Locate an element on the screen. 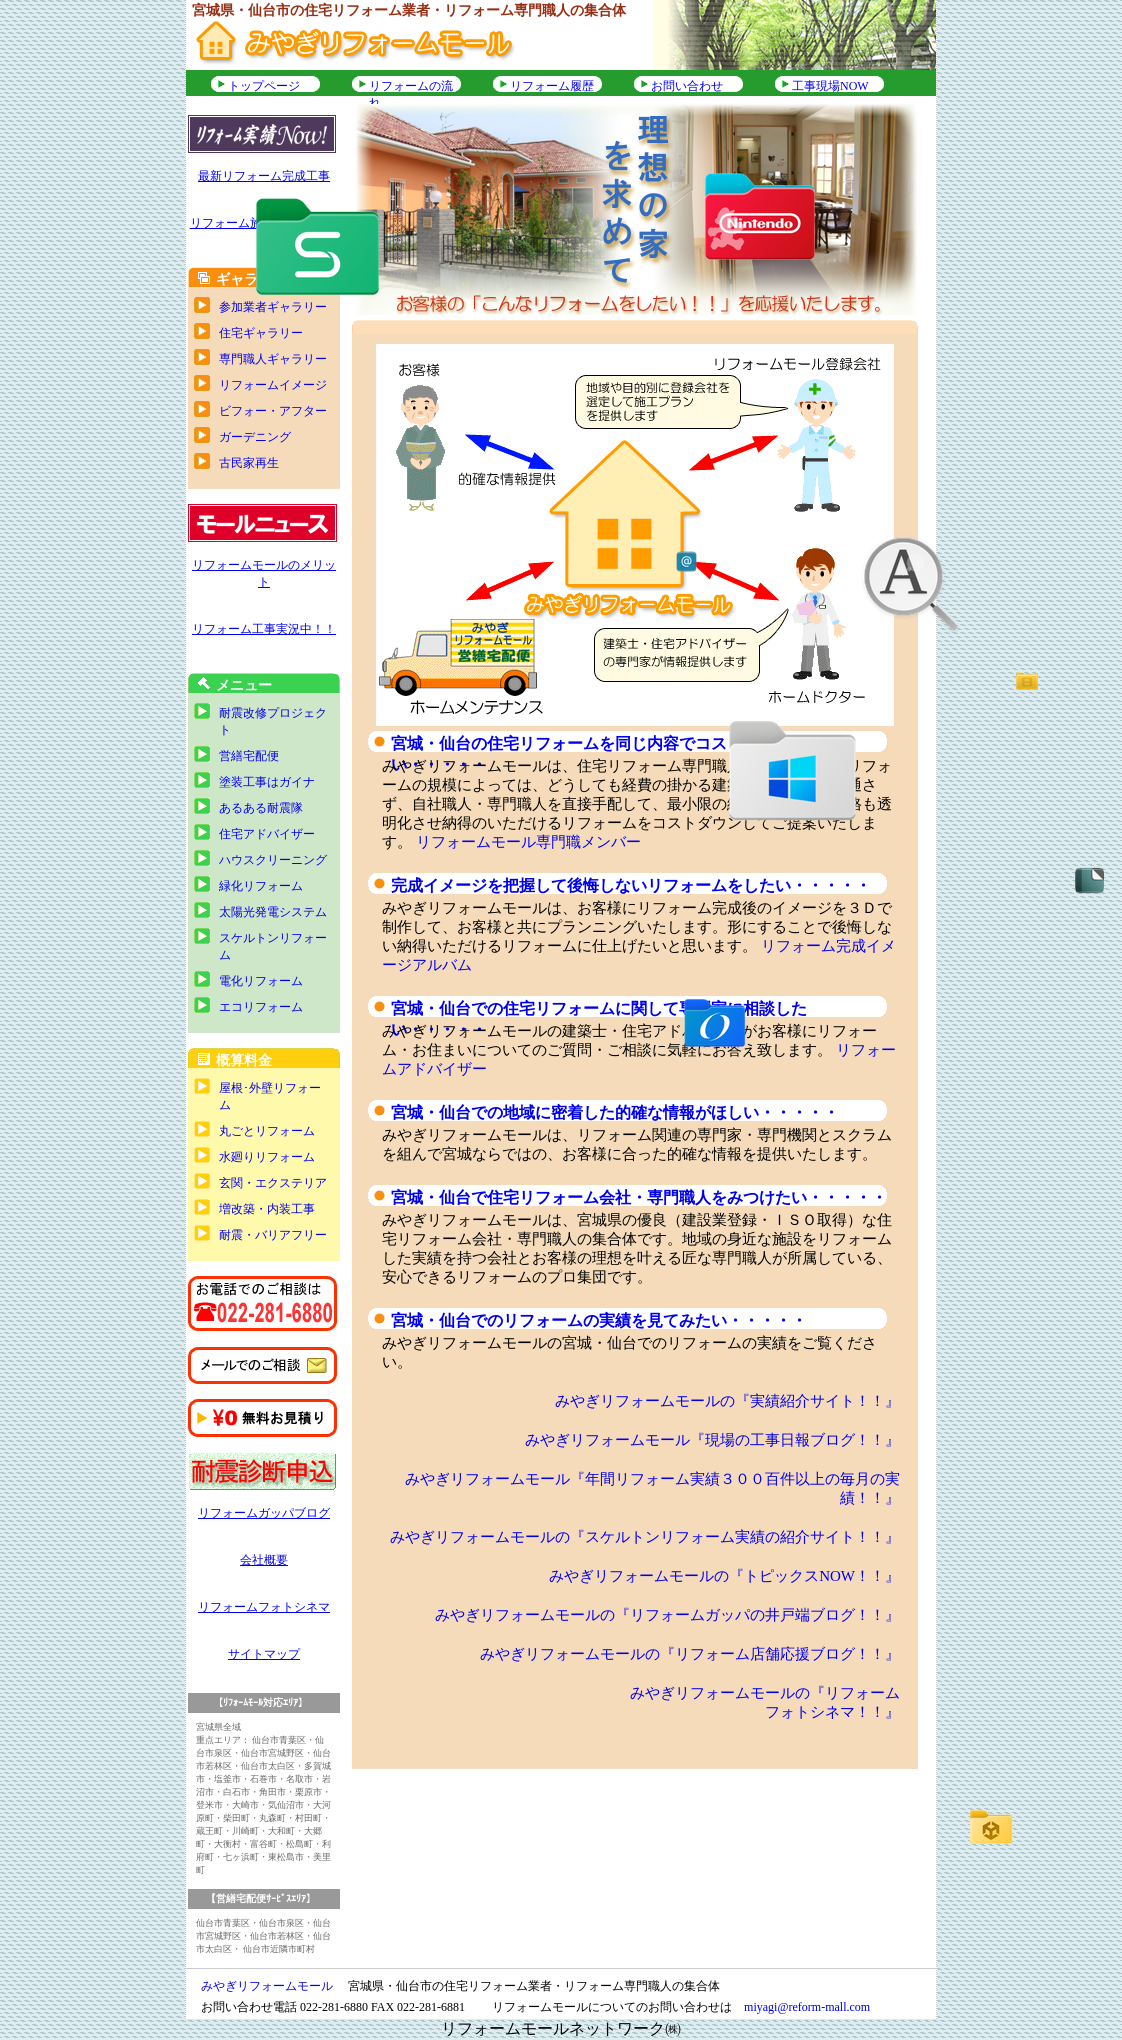  access online accounts settings is located at coordinates (686, 561).